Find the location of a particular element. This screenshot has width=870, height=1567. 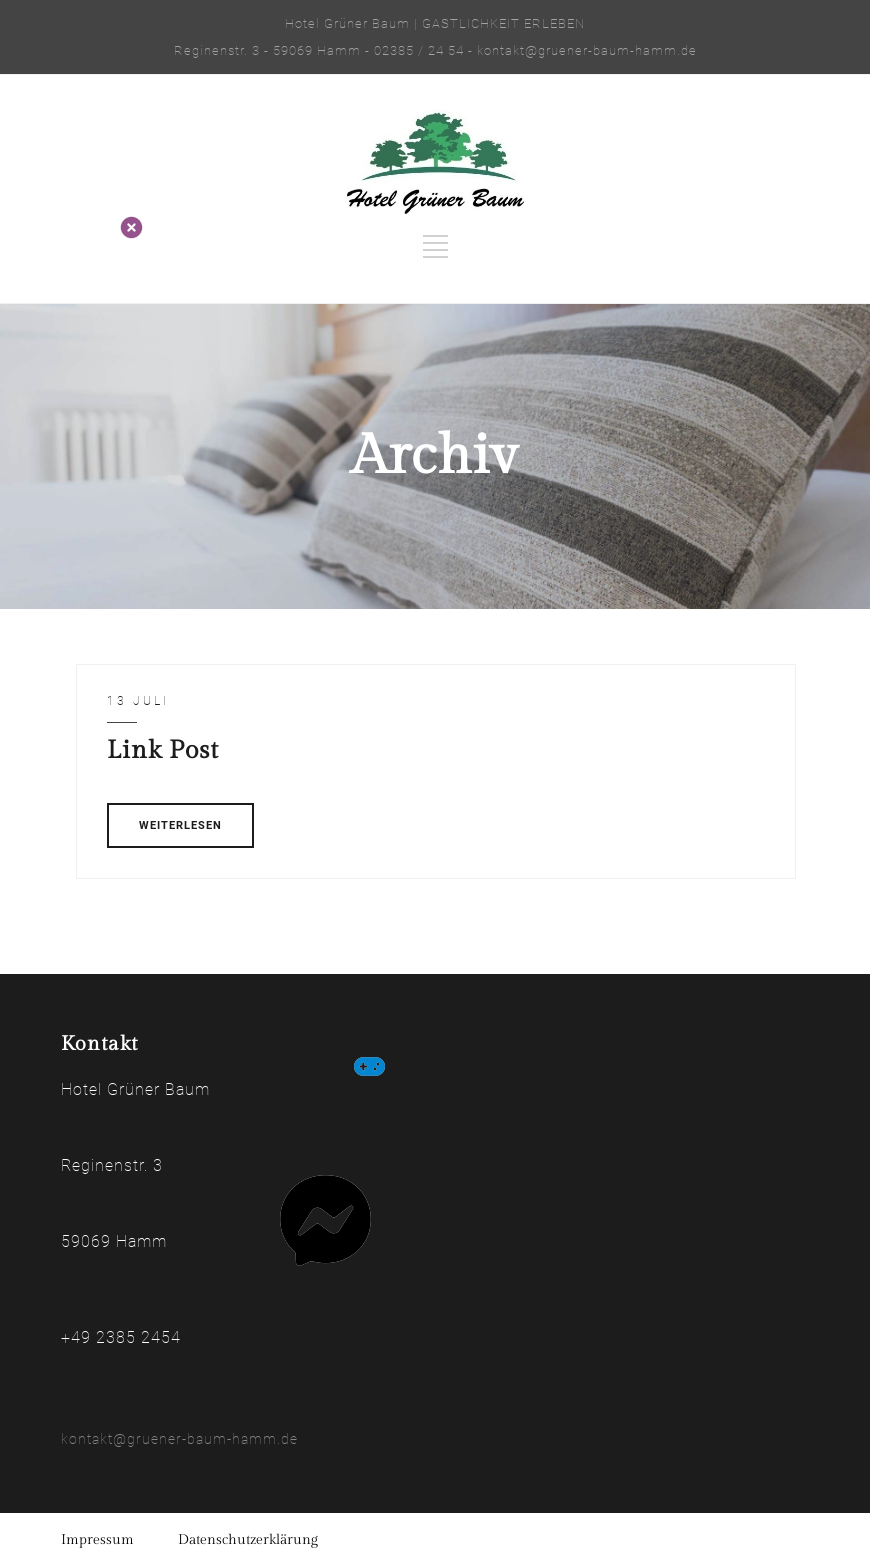

access games or gaming features is located at coordinates (369, 1066).